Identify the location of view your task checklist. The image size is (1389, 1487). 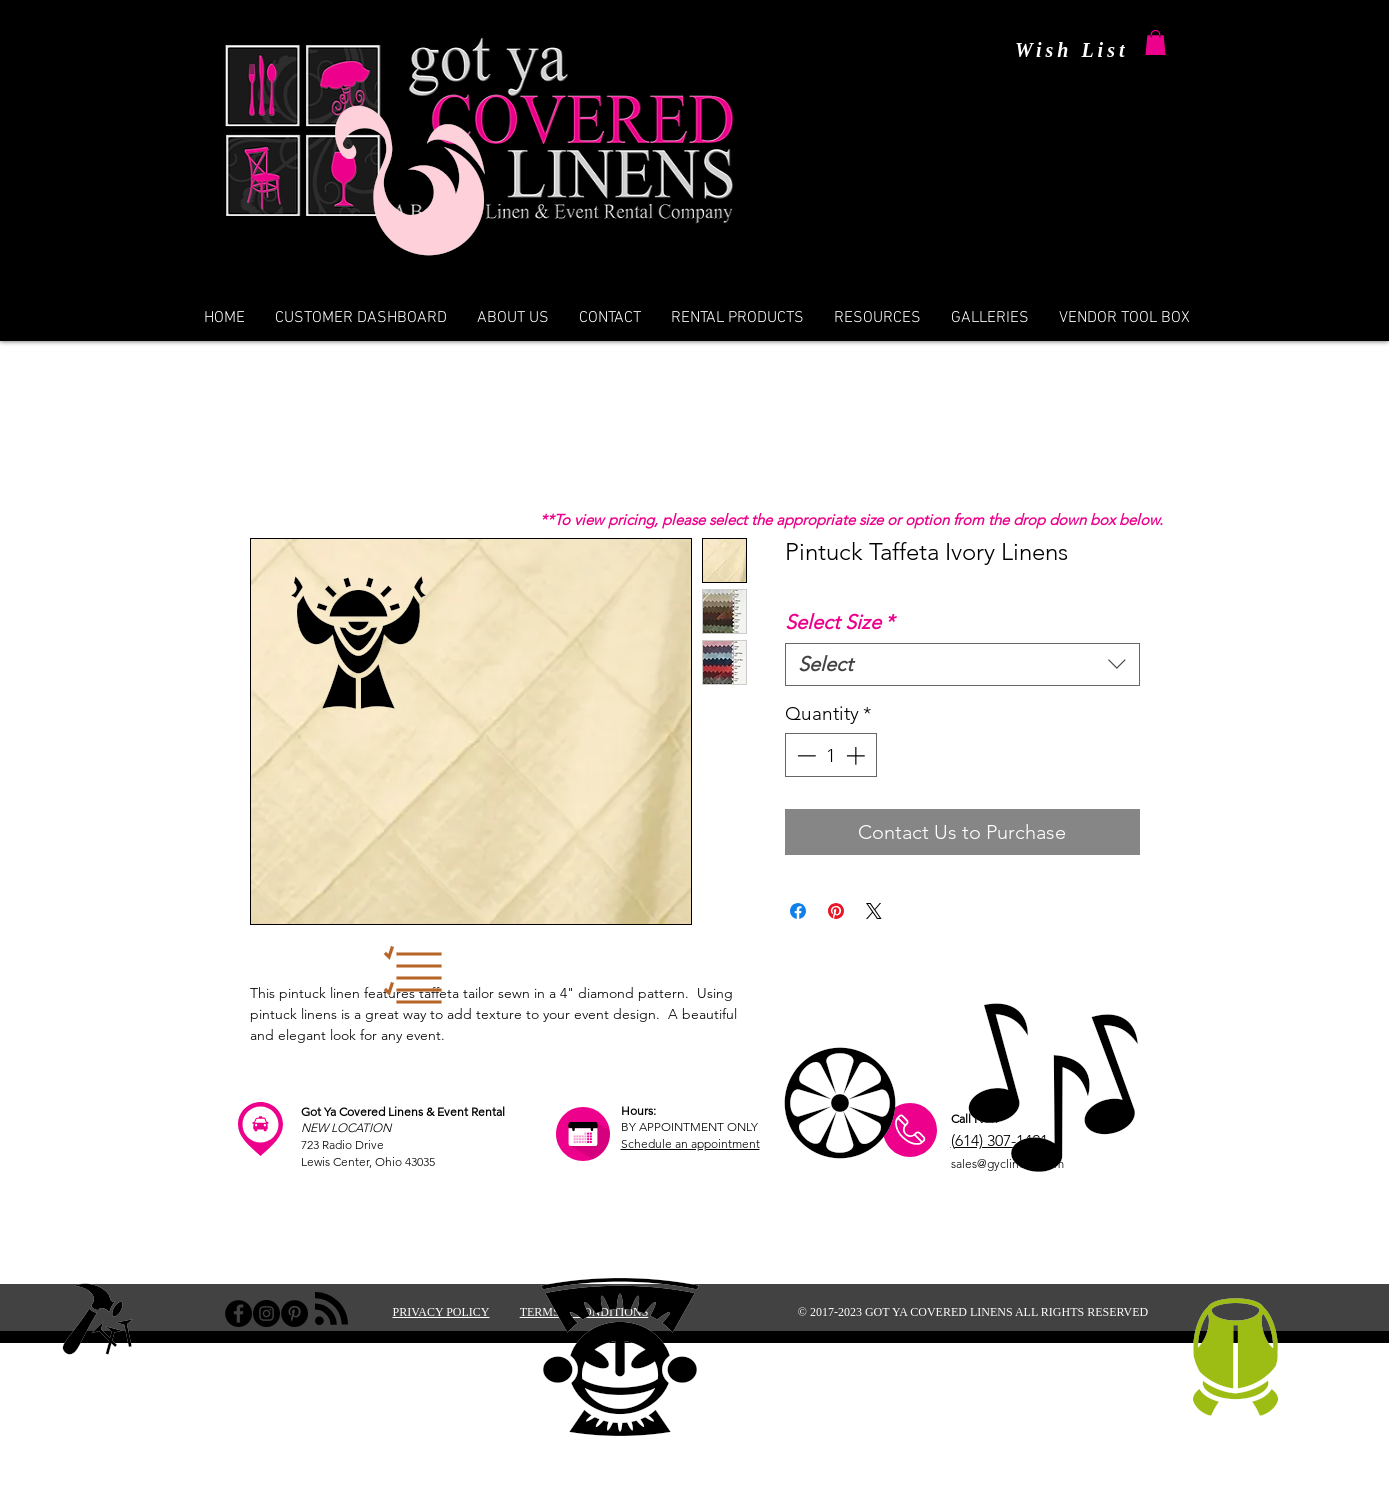
(416, 978).